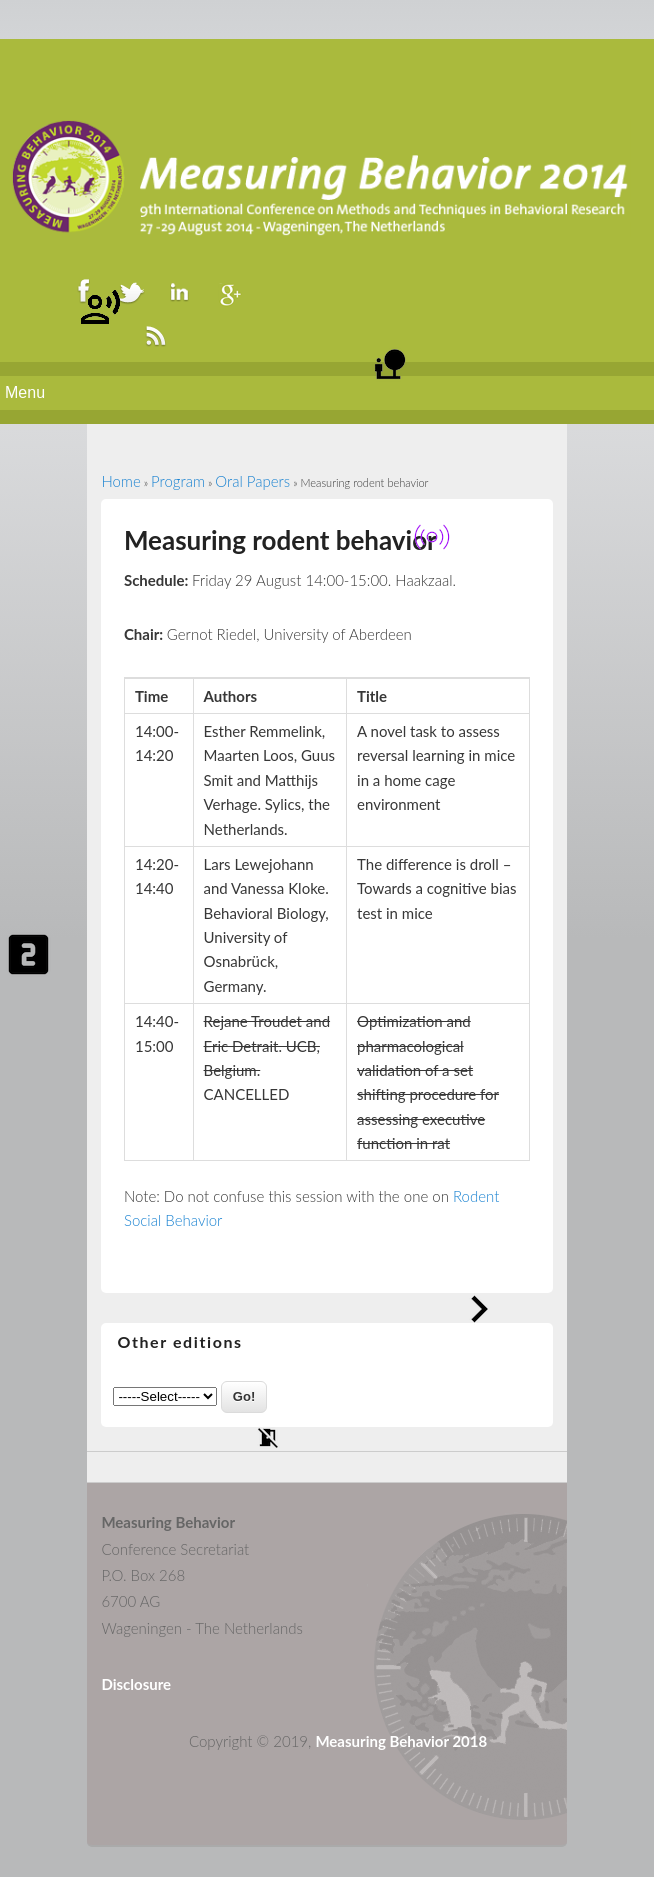 This screenshot has height=1877, width=654. What do you see at coordinates (28, 954) in the screenshot?
I see `select image filter or look number two` at bounding box center [28, 954].